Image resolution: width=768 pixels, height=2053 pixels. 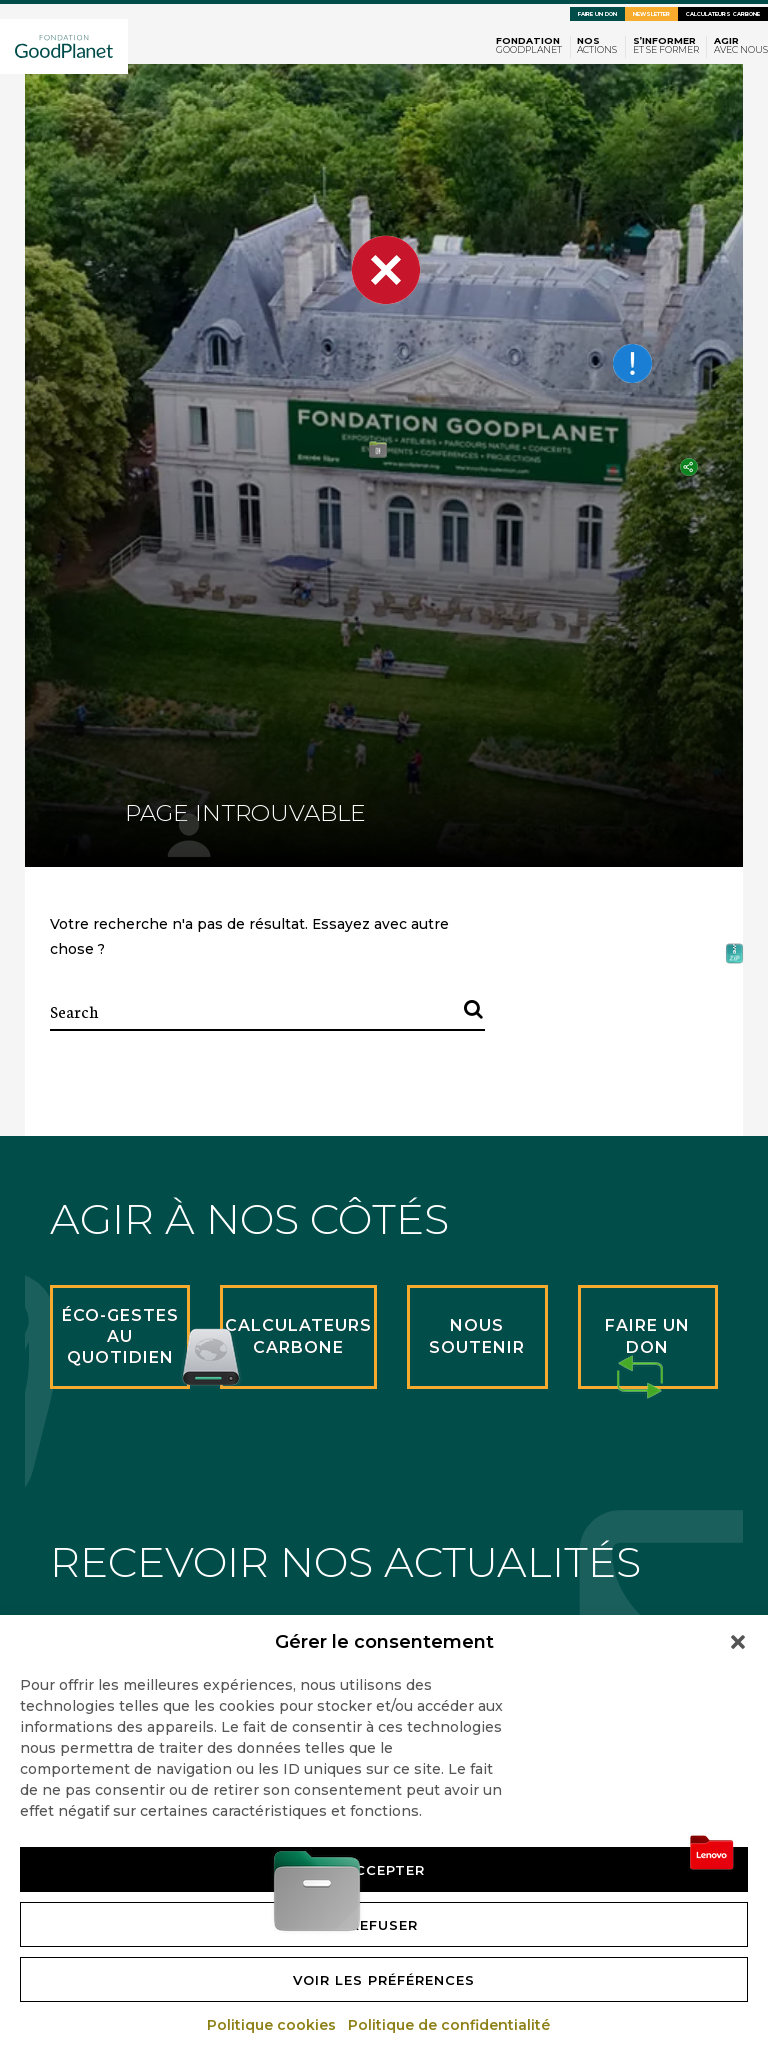 What do you see at coordinates (189, 835) in the screenshot?
I see `guest user account` at bounding box center [189, 835].